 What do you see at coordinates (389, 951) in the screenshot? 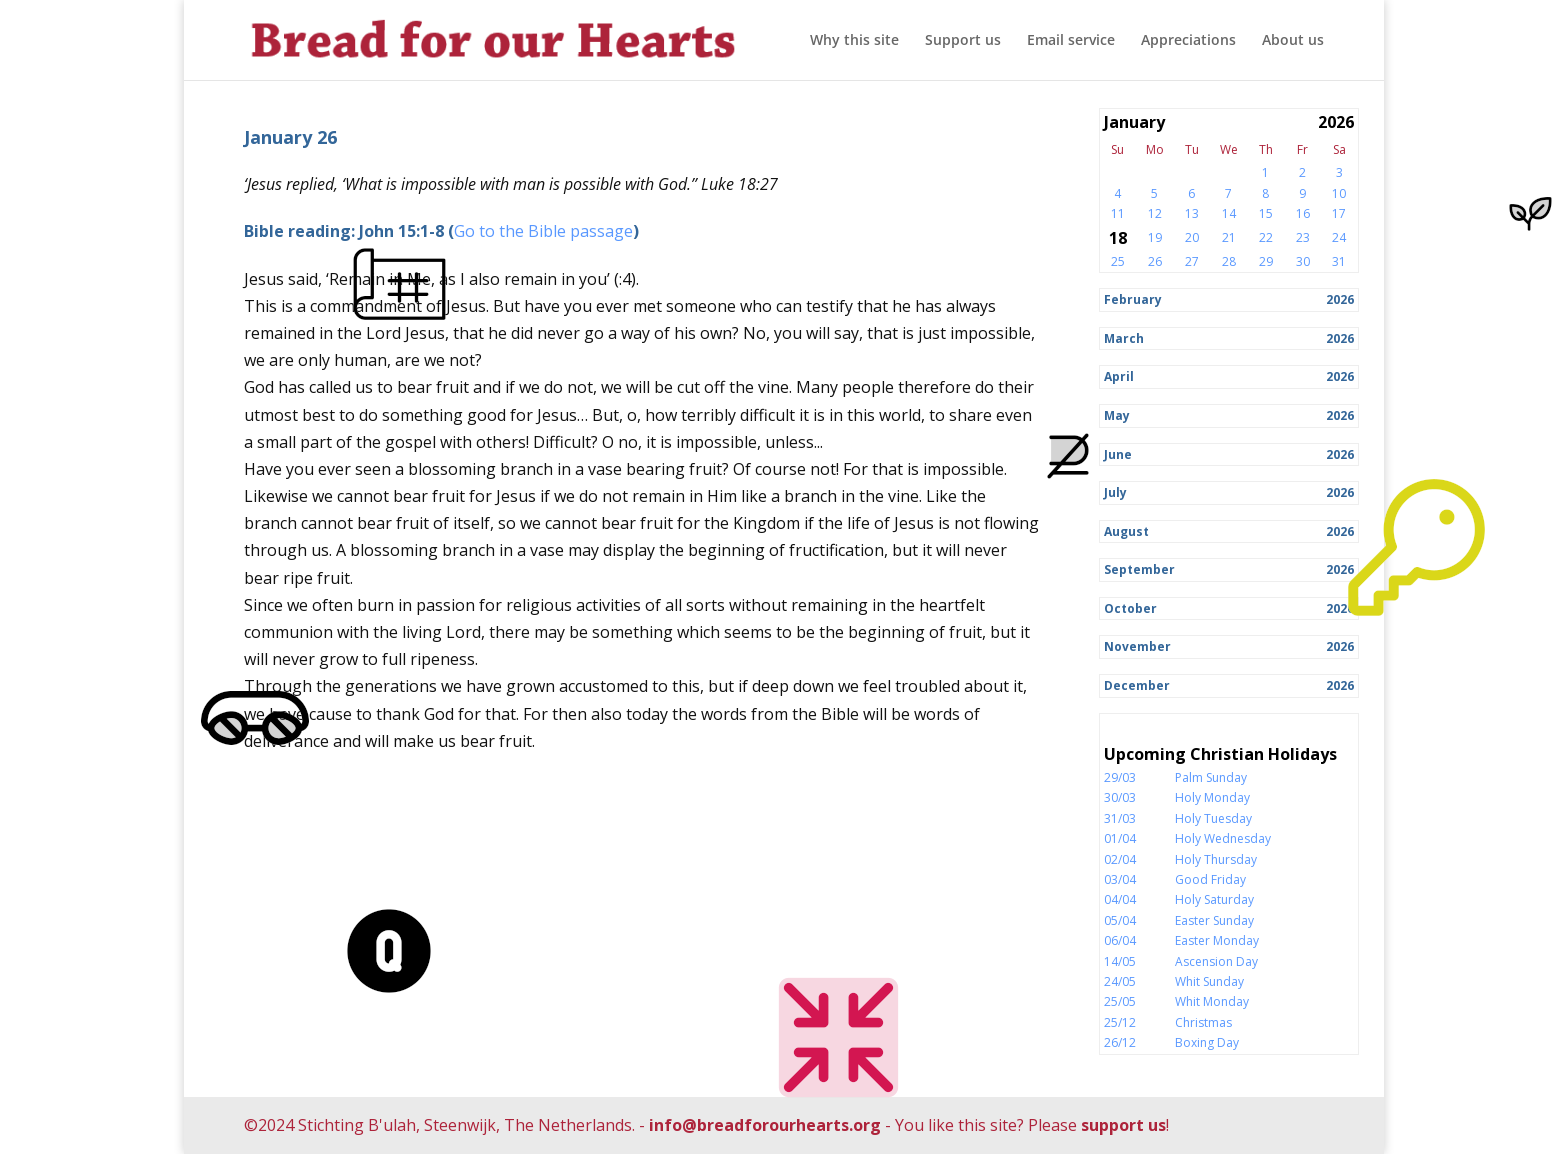
I see `indicates a "Q" category or label` at bounding box center [389, 951].